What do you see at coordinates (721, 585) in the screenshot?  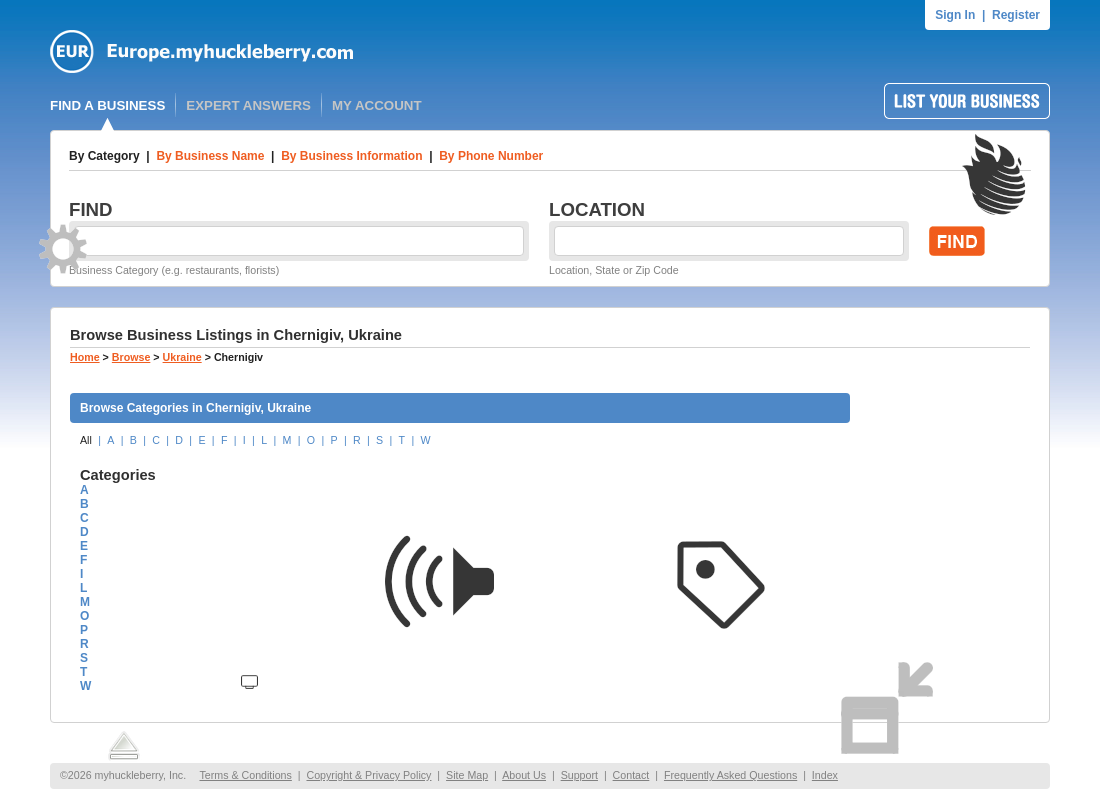 I see `add or edit tags for music tracks` at bounding box center [721, 585].